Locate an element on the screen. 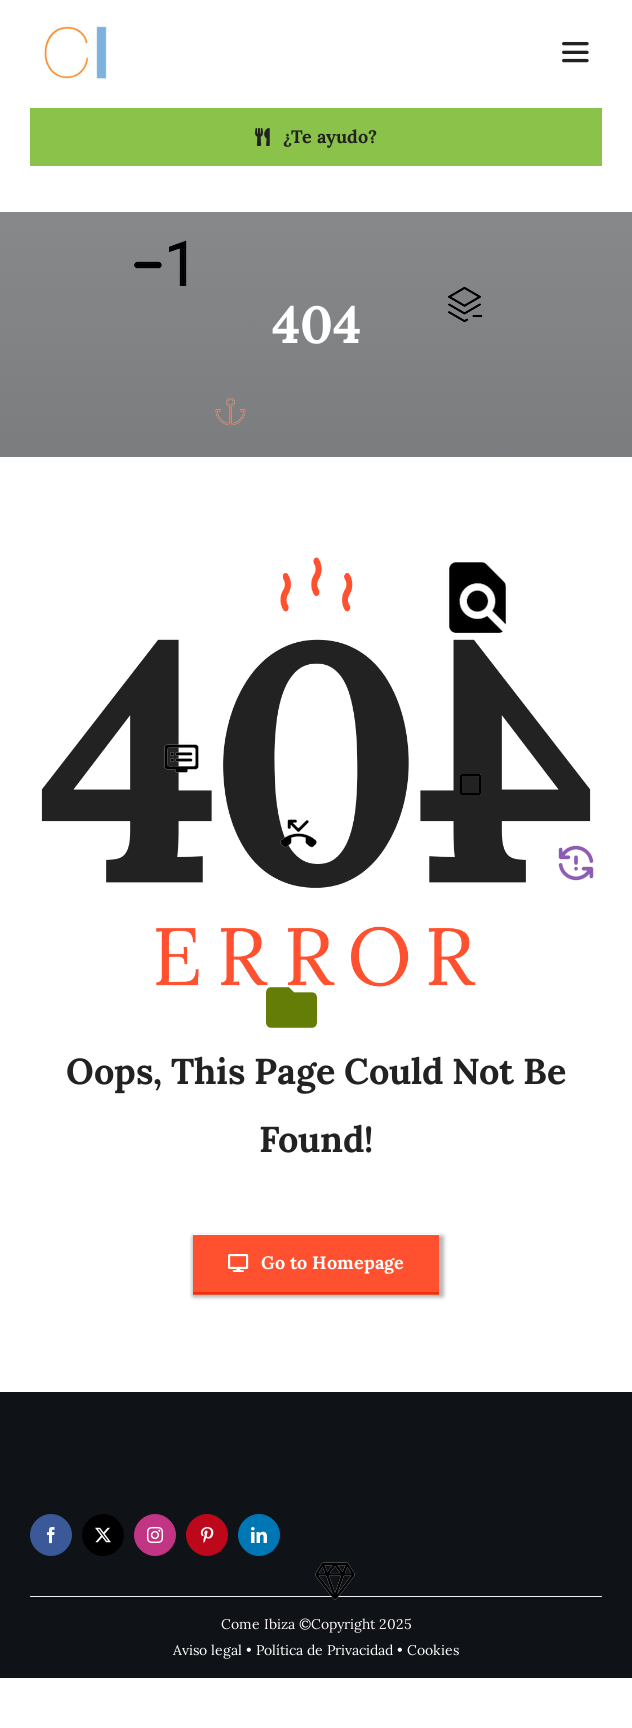  decrease exposure by one stop is located at coordinates (162, 265).